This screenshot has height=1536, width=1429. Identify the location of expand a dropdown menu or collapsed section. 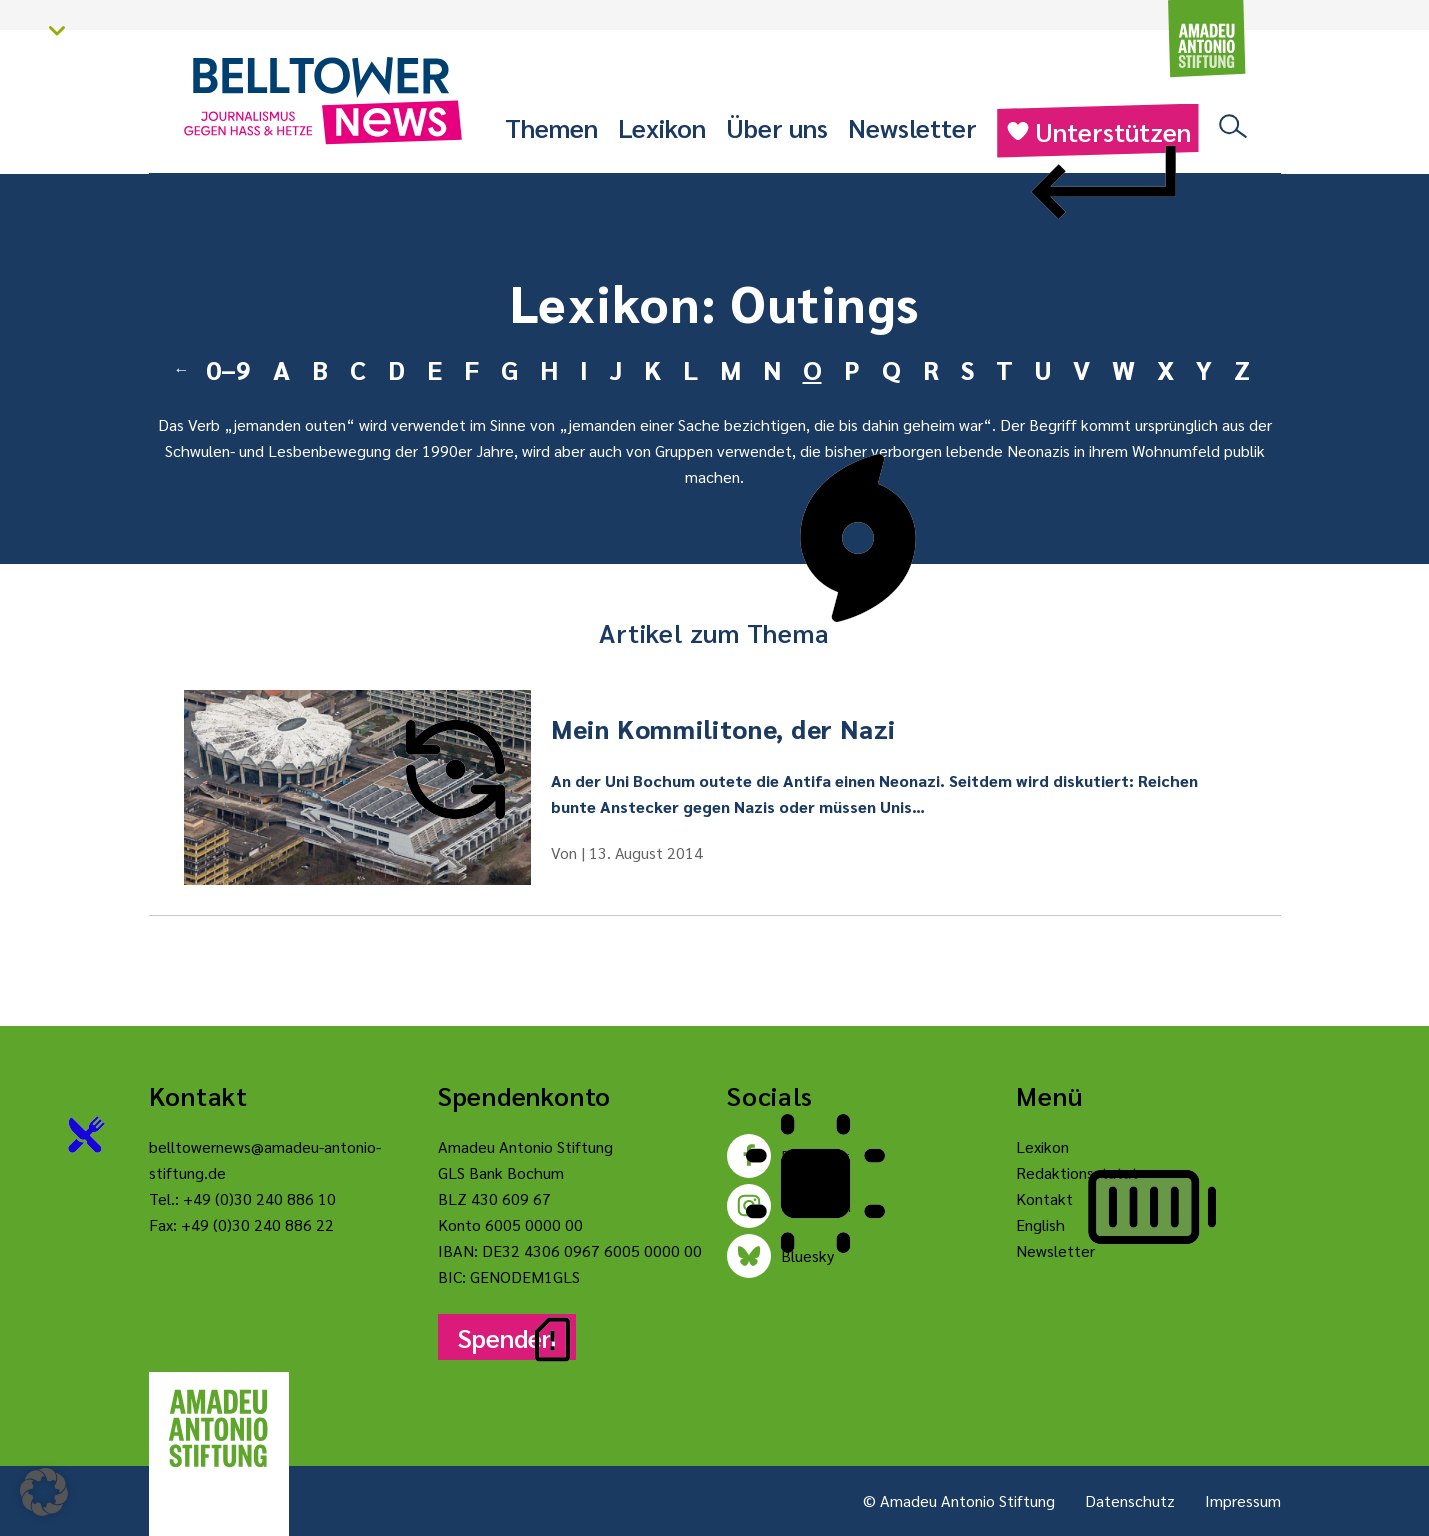
(57, 30).